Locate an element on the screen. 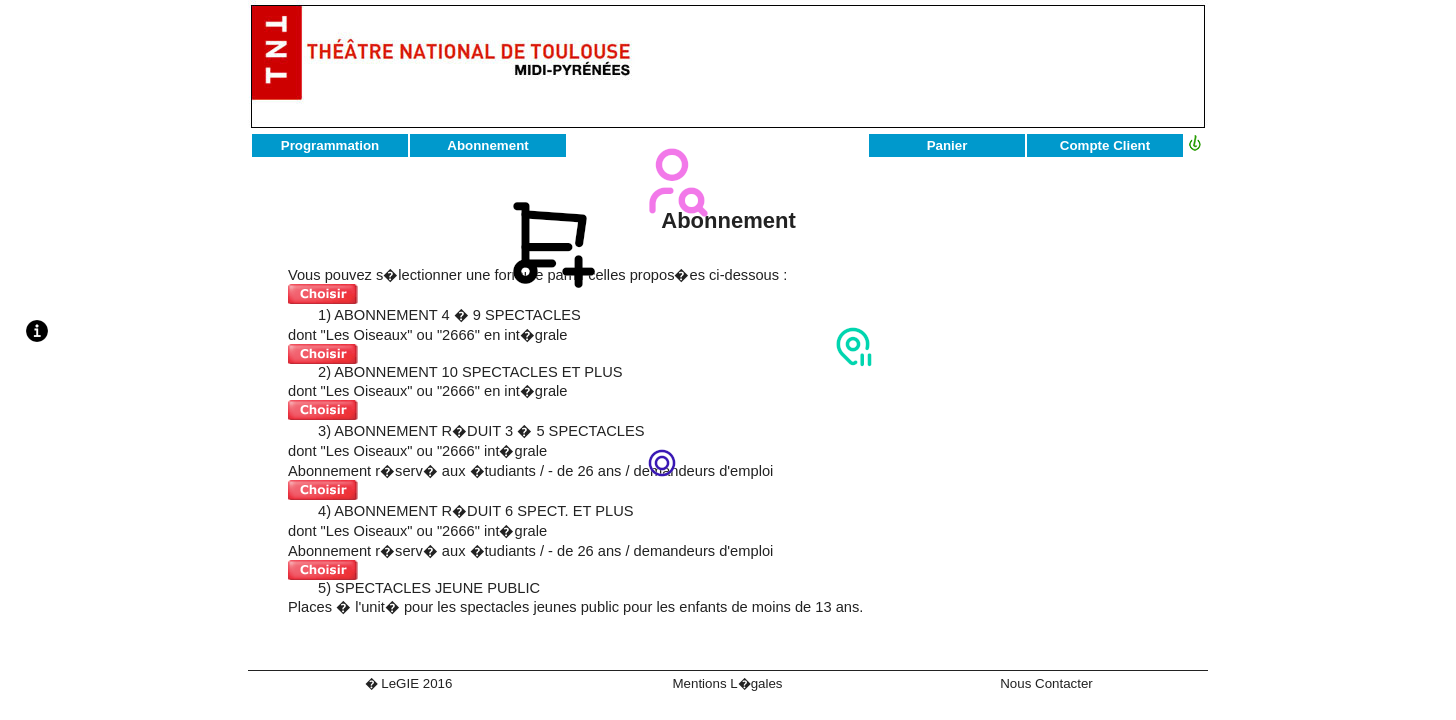 Image resolution: width=1456 pixels, height=720 pixels. search for a user or contact is located at coordinates (672, 181).